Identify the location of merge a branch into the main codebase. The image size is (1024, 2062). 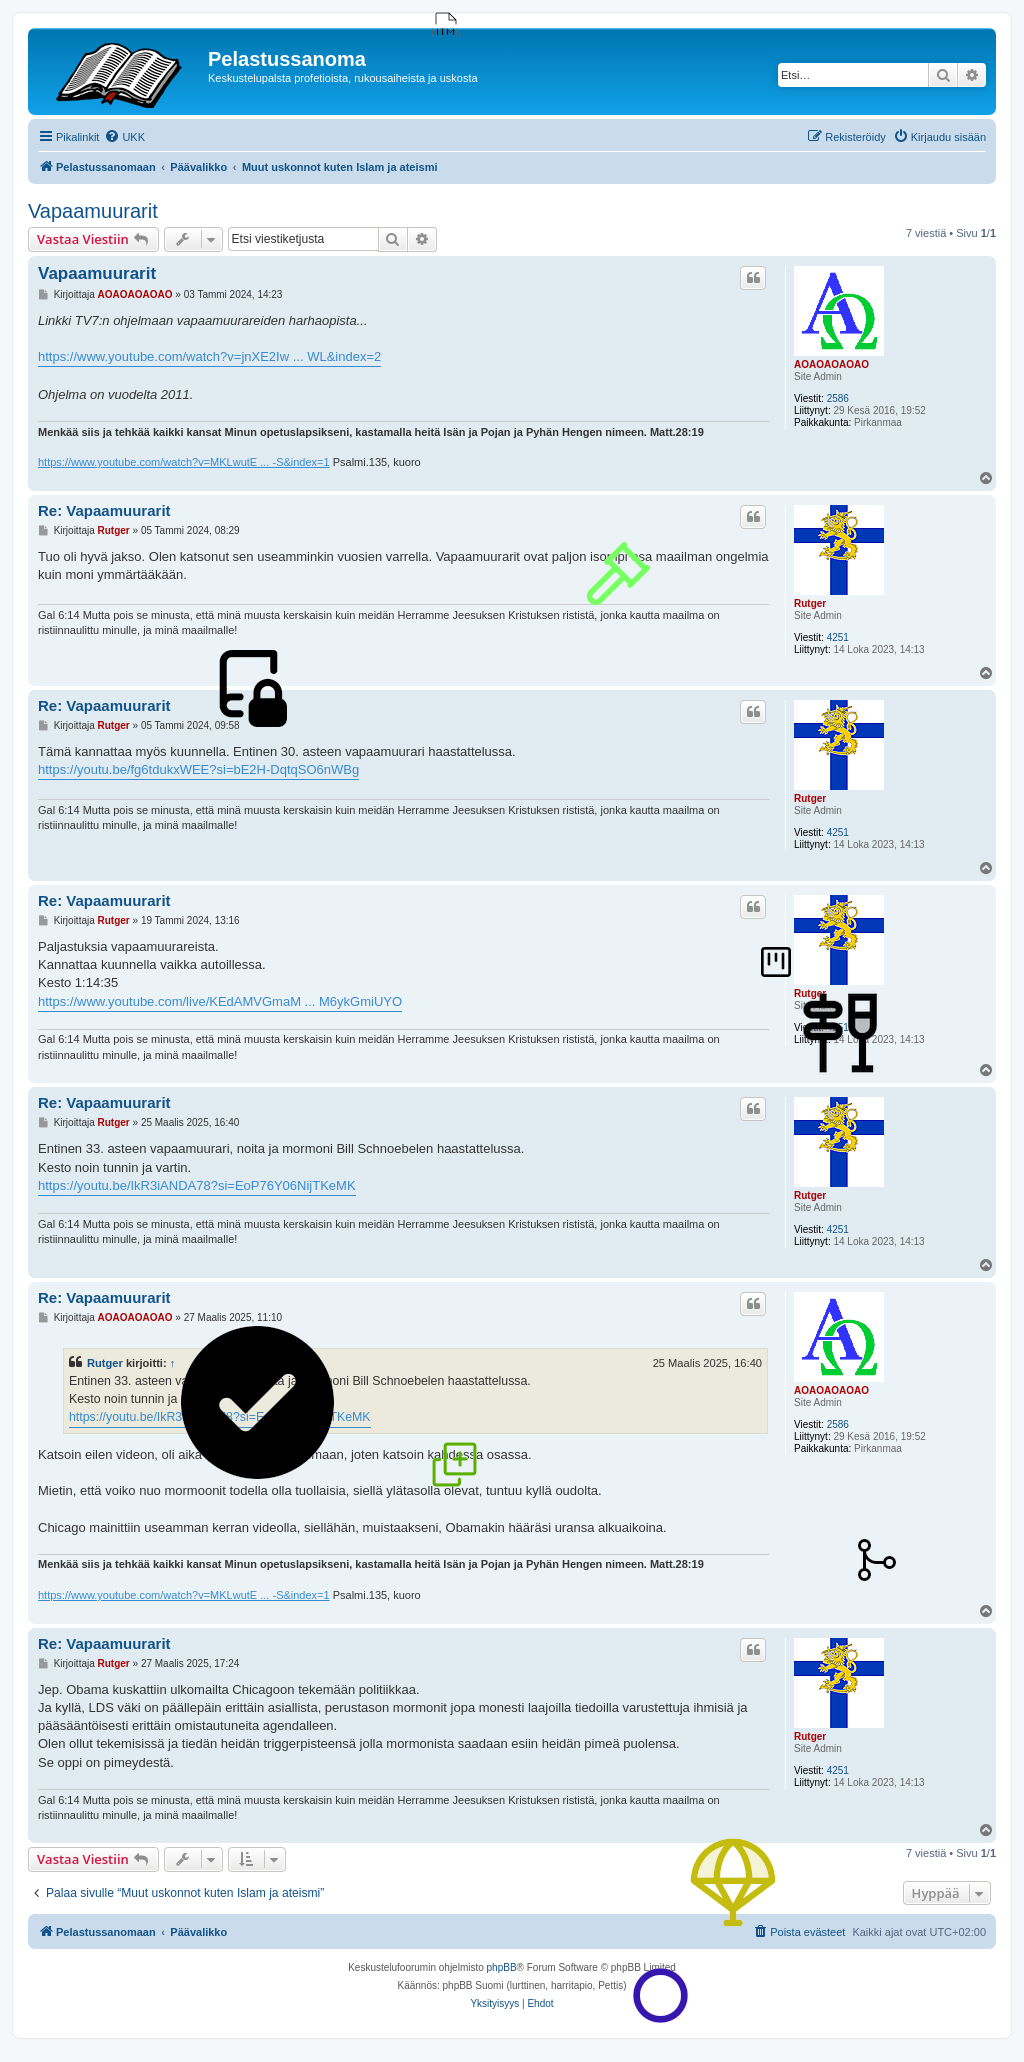
(877, 1560).